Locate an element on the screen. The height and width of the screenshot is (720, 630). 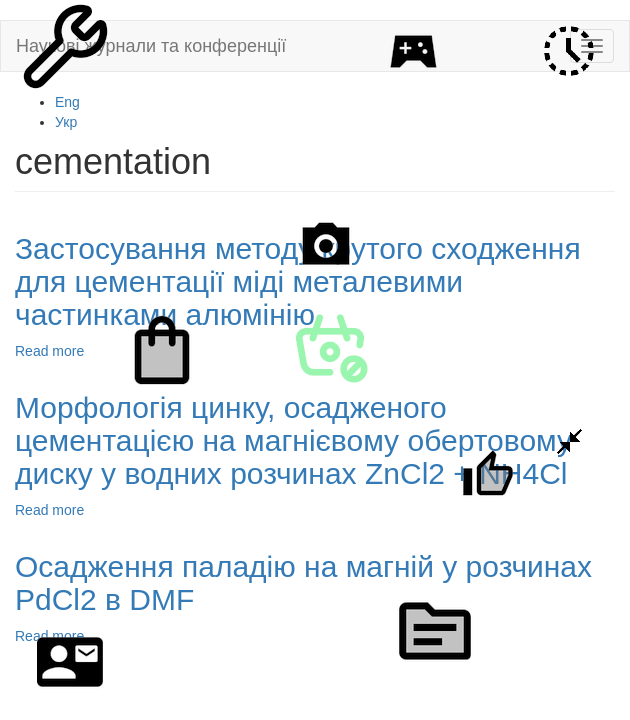
access gaming or esports features is located at coordinates (413, 51).